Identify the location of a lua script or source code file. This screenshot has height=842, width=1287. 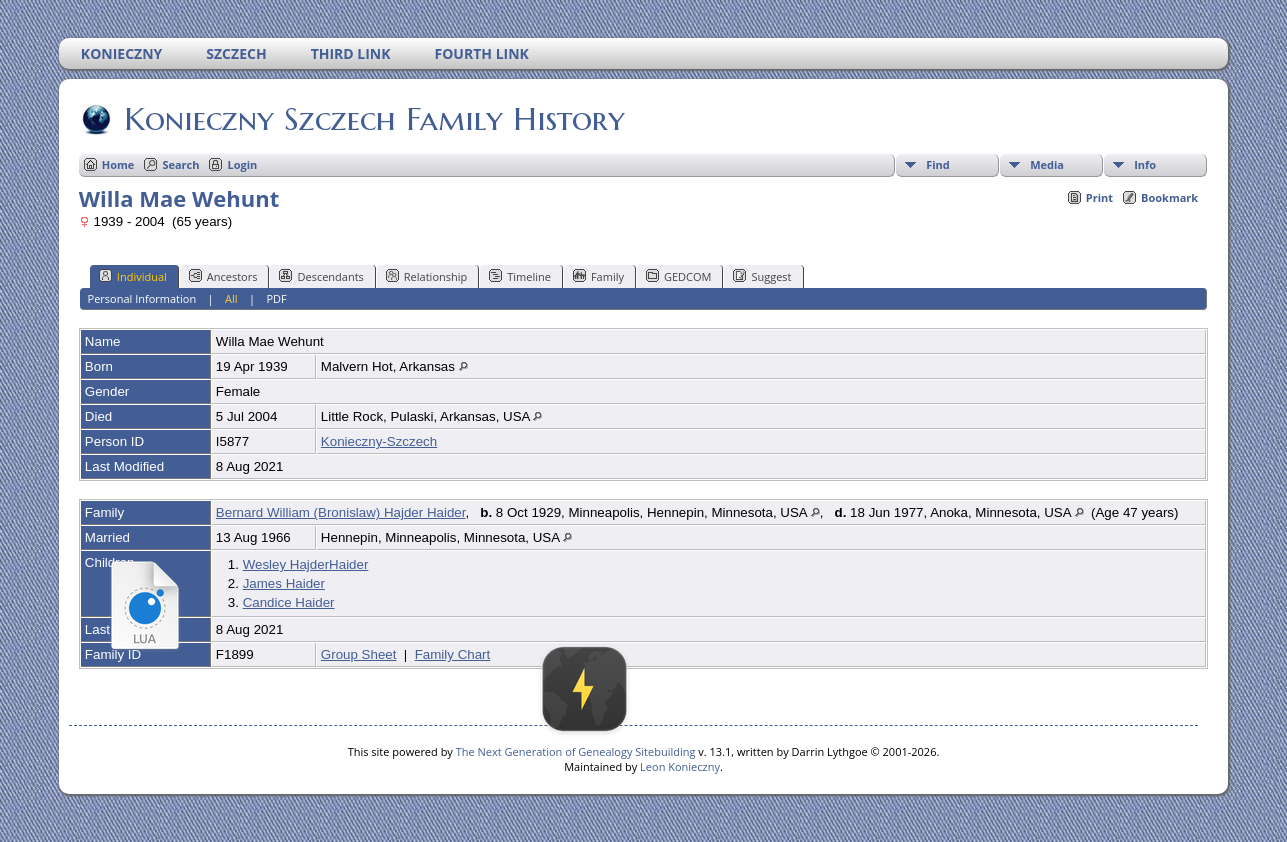
(145, 607).